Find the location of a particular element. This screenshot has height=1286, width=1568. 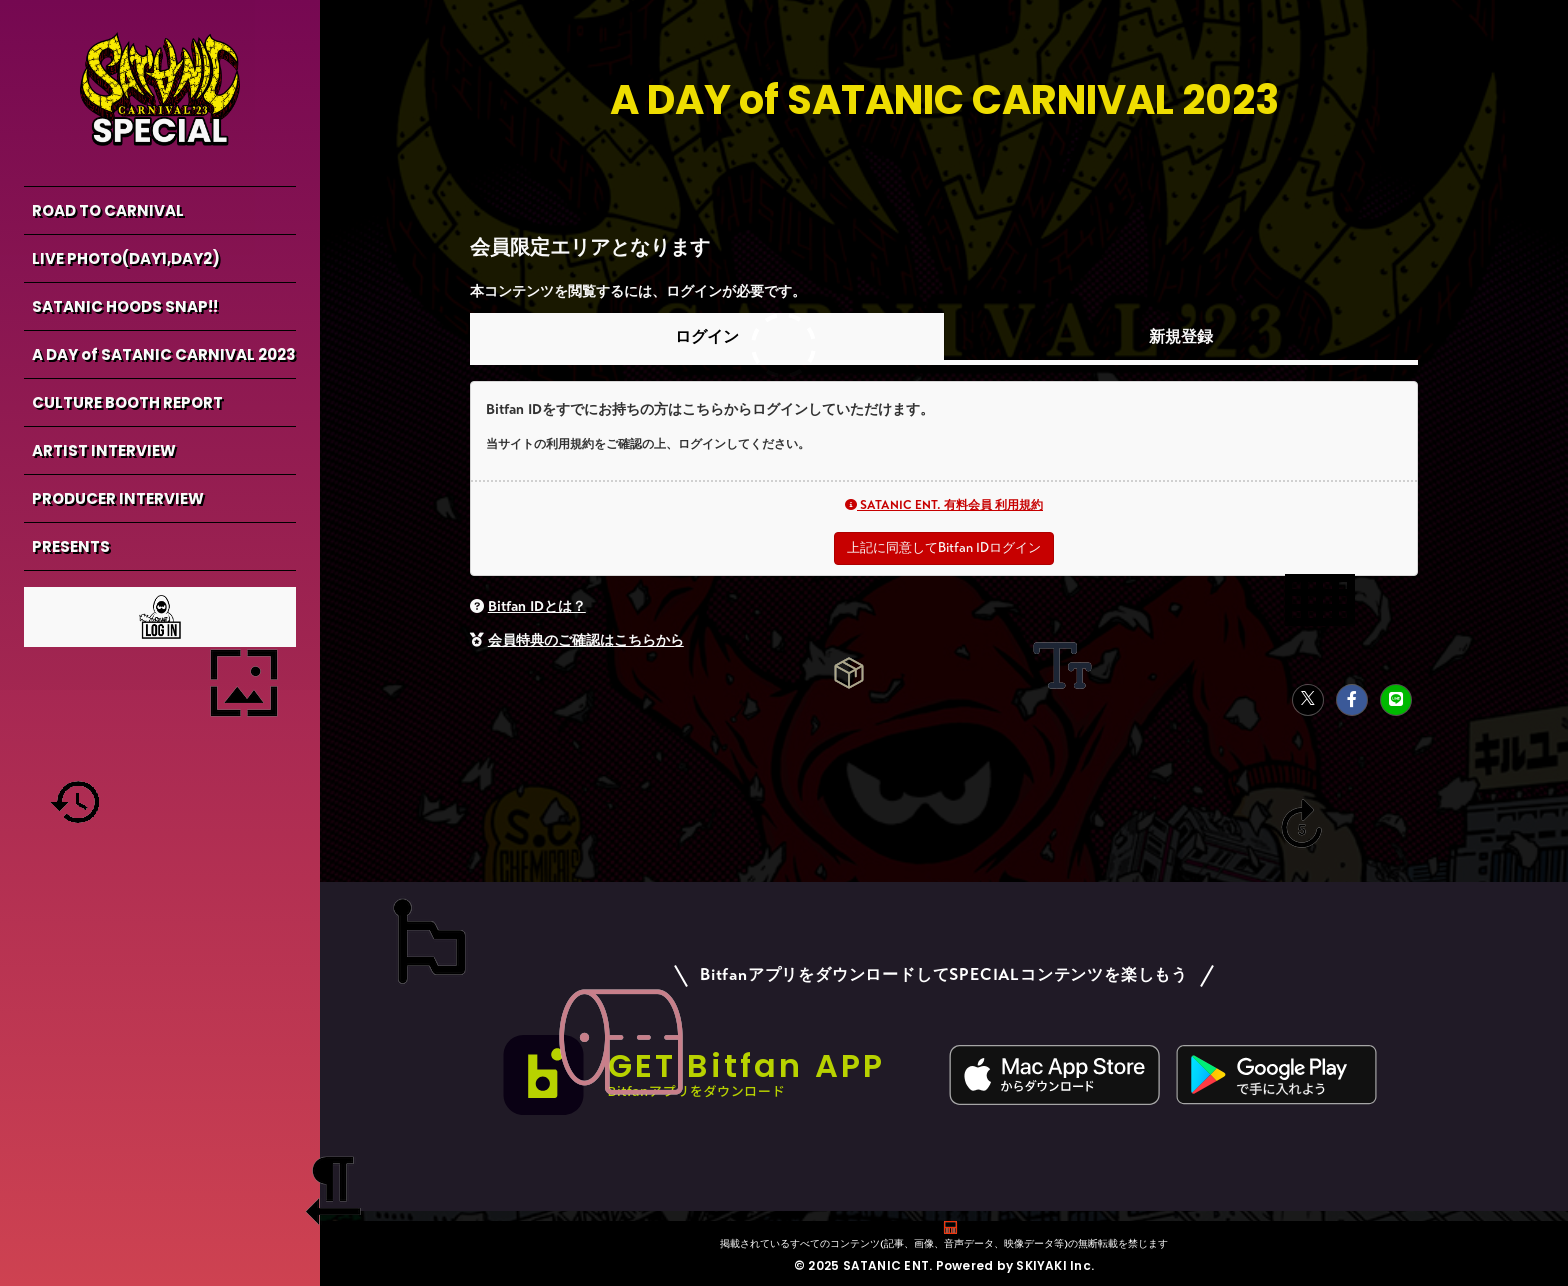

toggle bottom panel visibility is located at coordinates (950, 1227).